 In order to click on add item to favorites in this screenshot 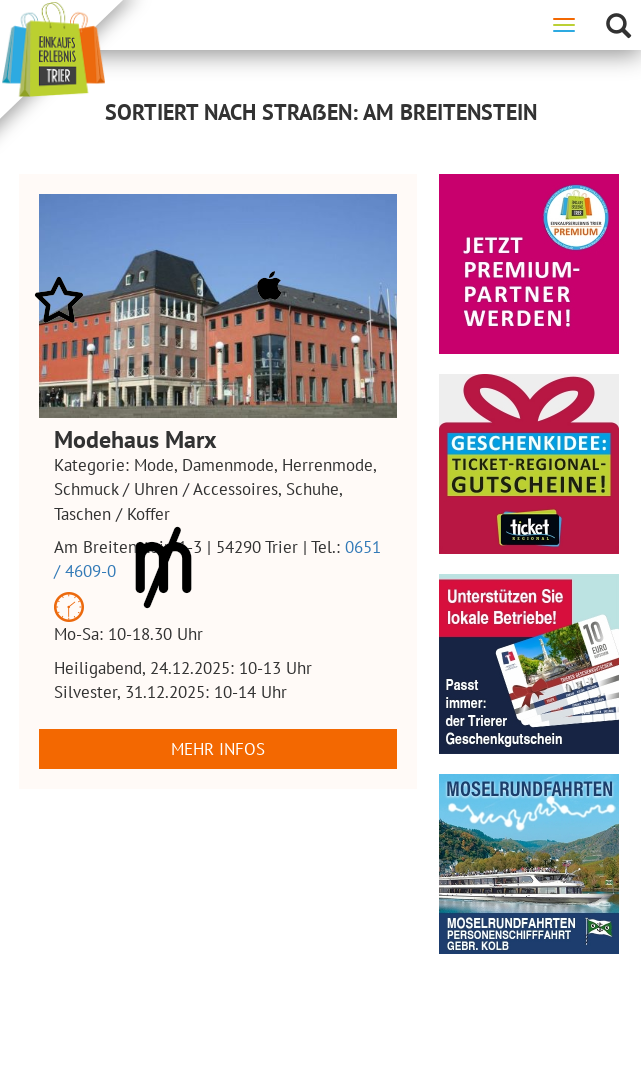, I will do `click(59, 302)`.